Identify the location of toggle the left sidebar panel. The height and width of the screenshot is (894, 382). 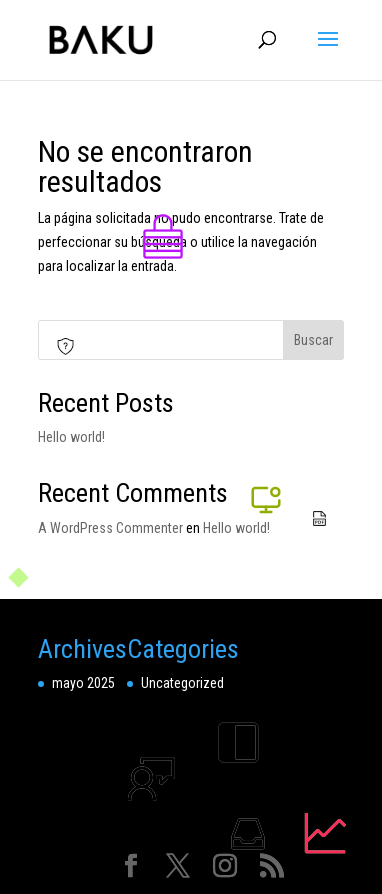
(238, 742).